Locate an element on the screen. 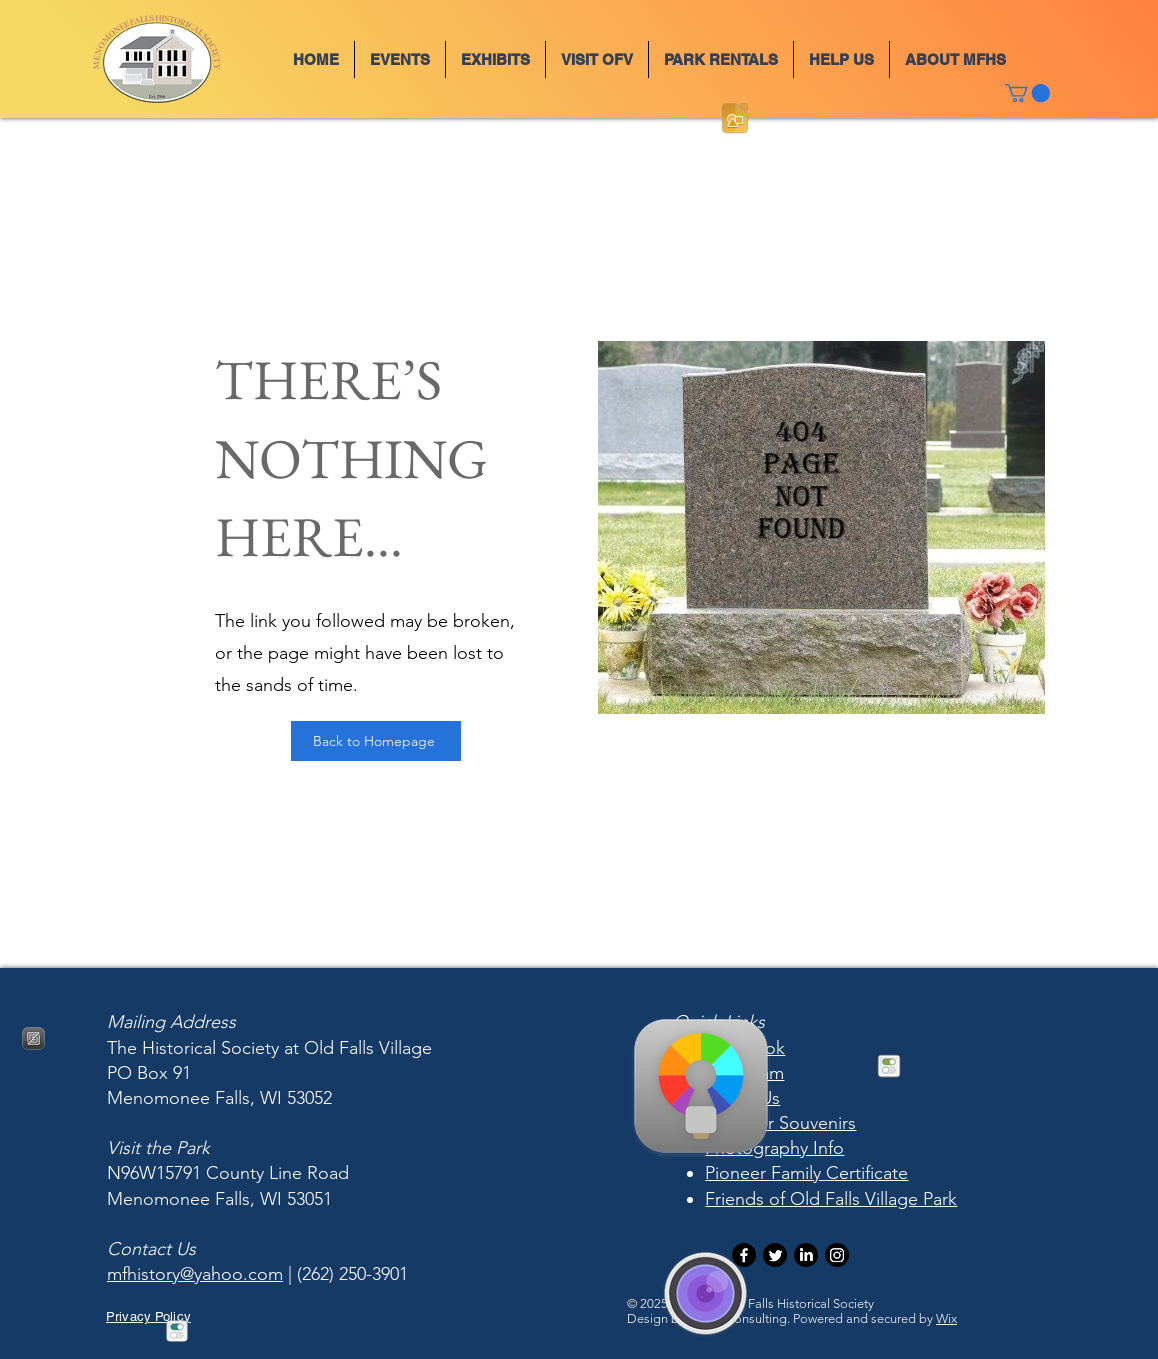  open zed code editor is located at coordinates (33, 1038).